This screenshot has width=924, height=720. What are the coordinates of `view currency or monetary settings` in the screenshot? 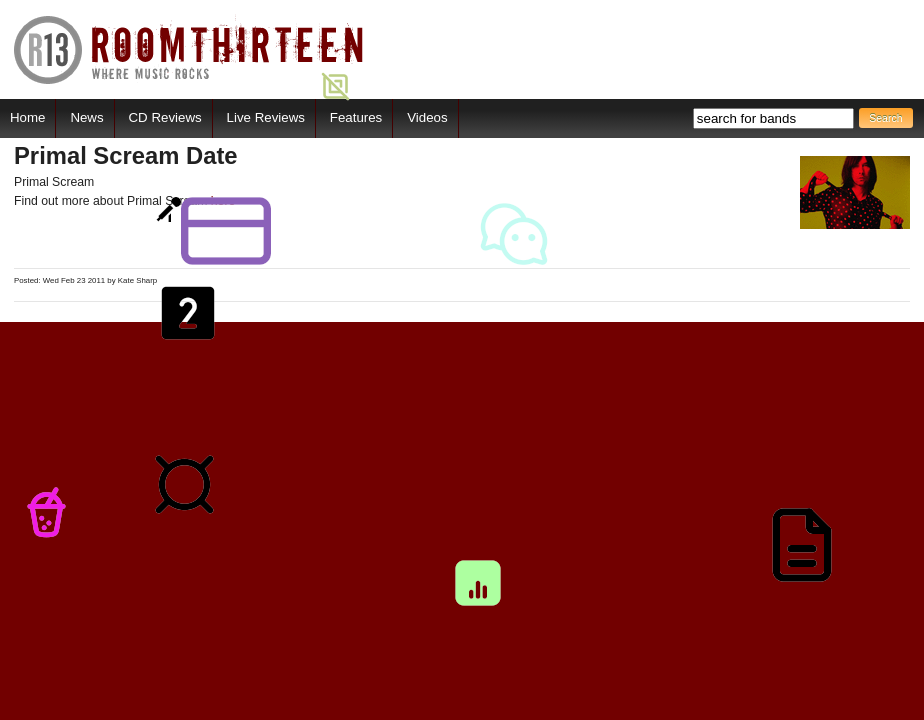 It's located at (184, 484).